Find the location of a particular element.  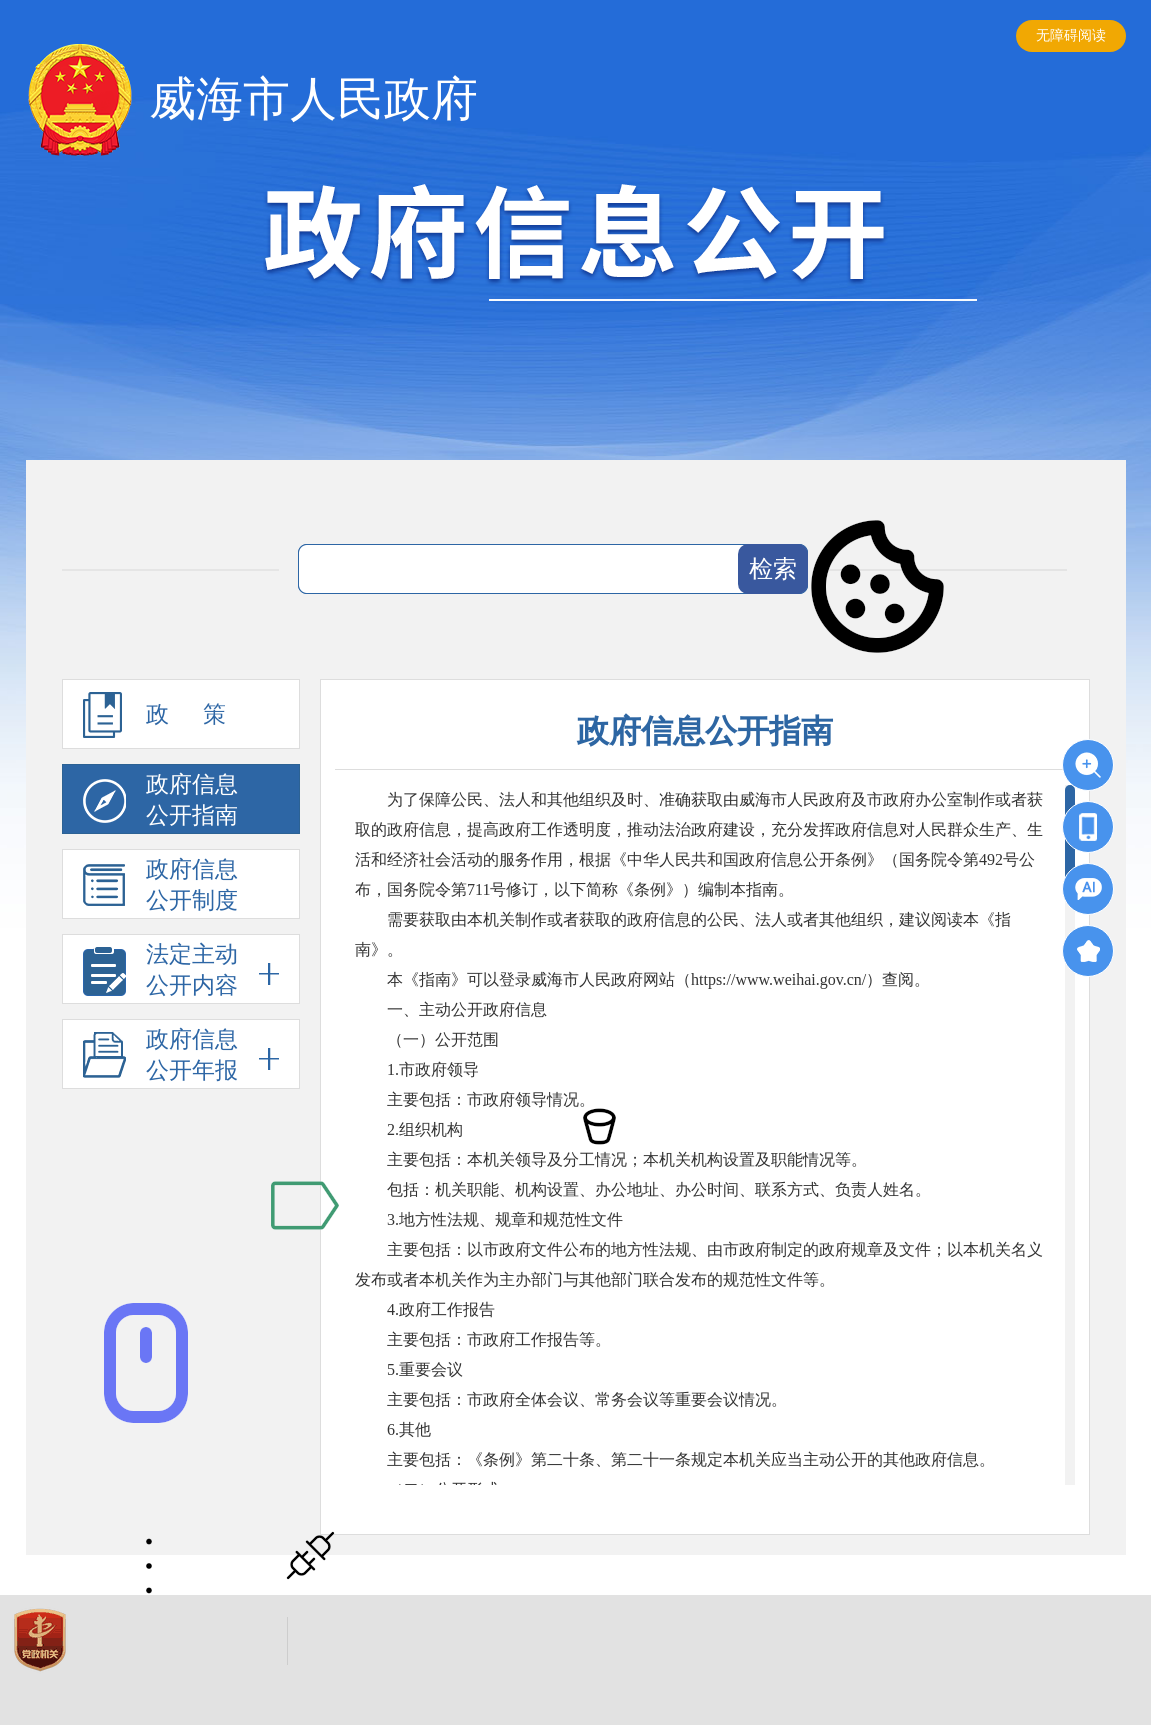

fill tool for painting or coloring areas is located at coordinates (599, 1126).